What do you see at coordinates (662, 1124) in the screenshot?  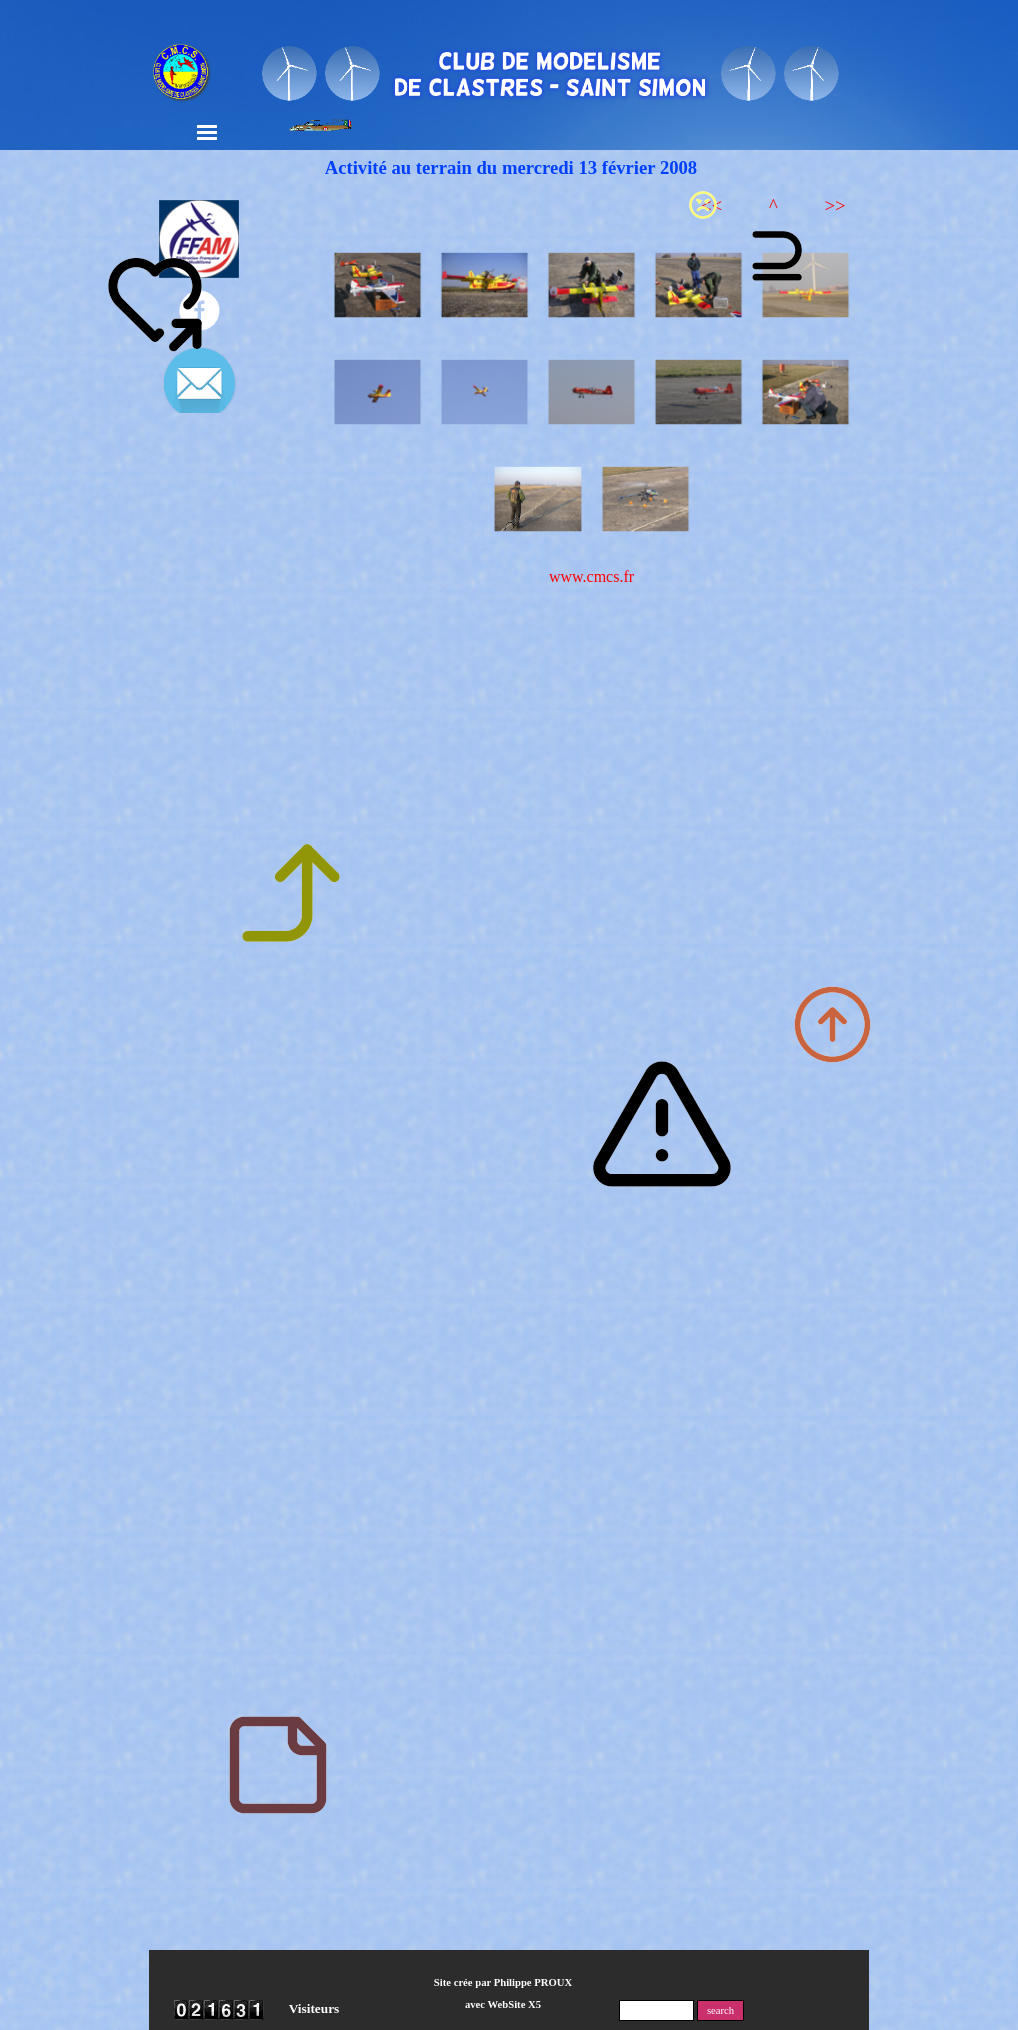 I see `indicates a warning or alert status` at bounding box center [662, 1124].